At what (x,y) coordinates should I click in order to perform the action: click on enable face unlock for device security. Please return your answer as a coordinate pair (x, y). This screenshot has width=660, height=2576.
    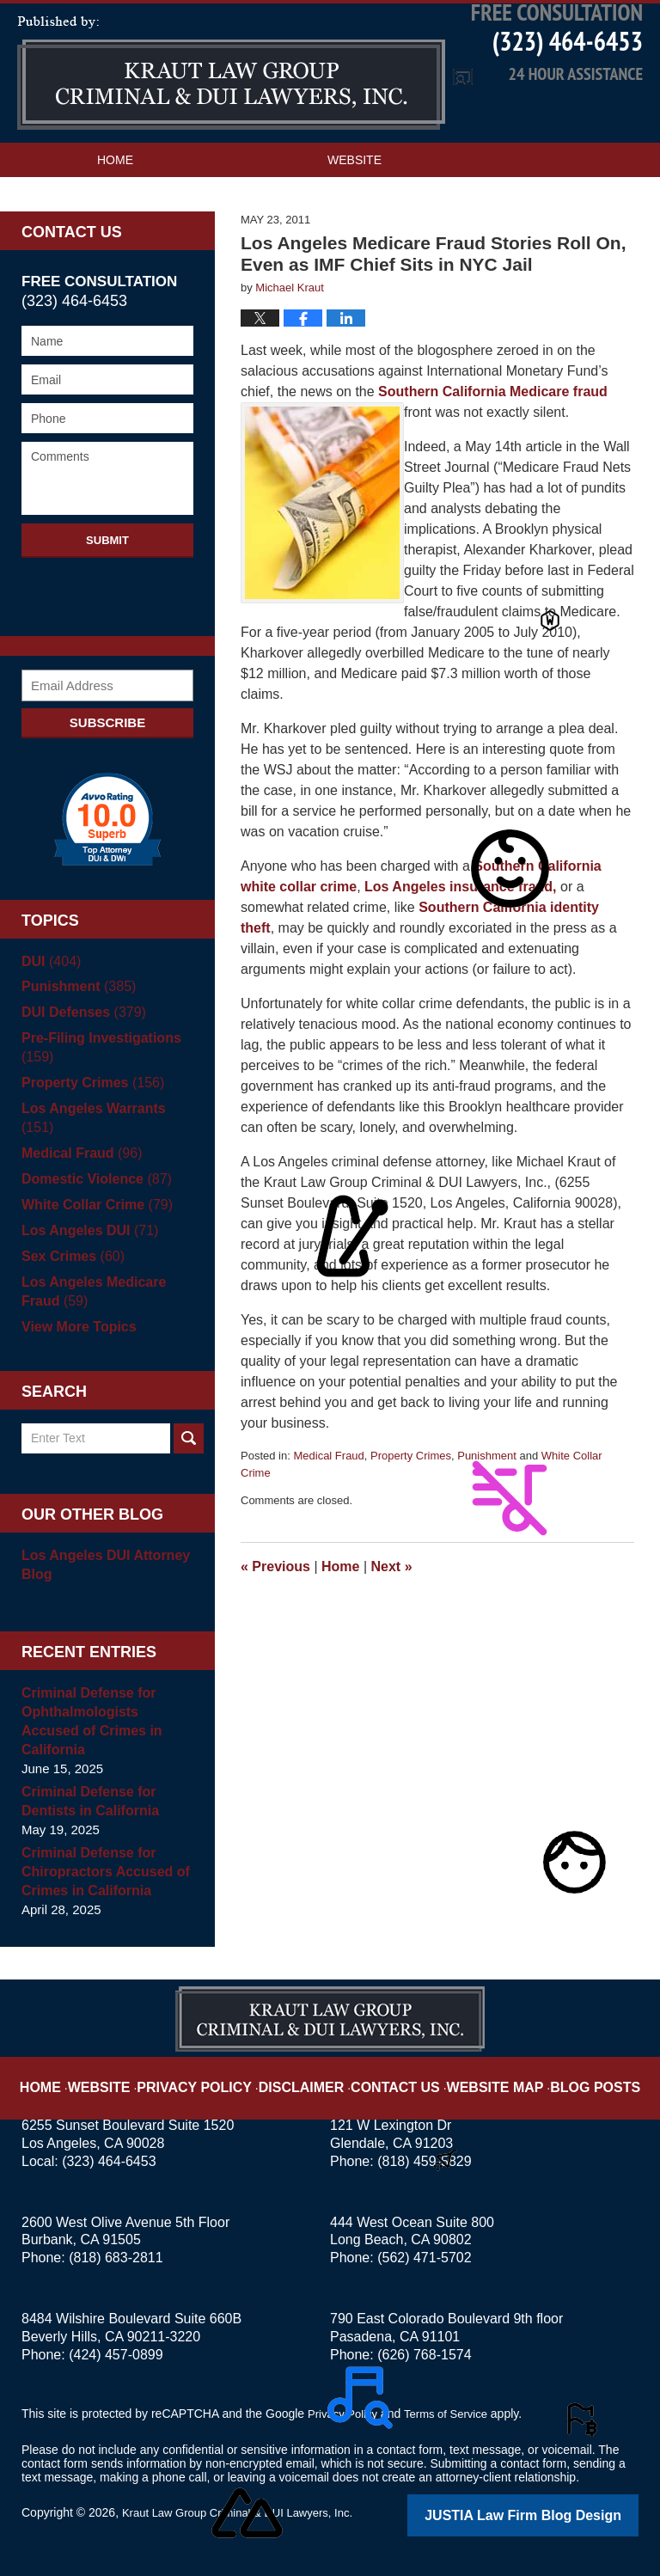
    Looking at the image, I should click on (574, 1862).